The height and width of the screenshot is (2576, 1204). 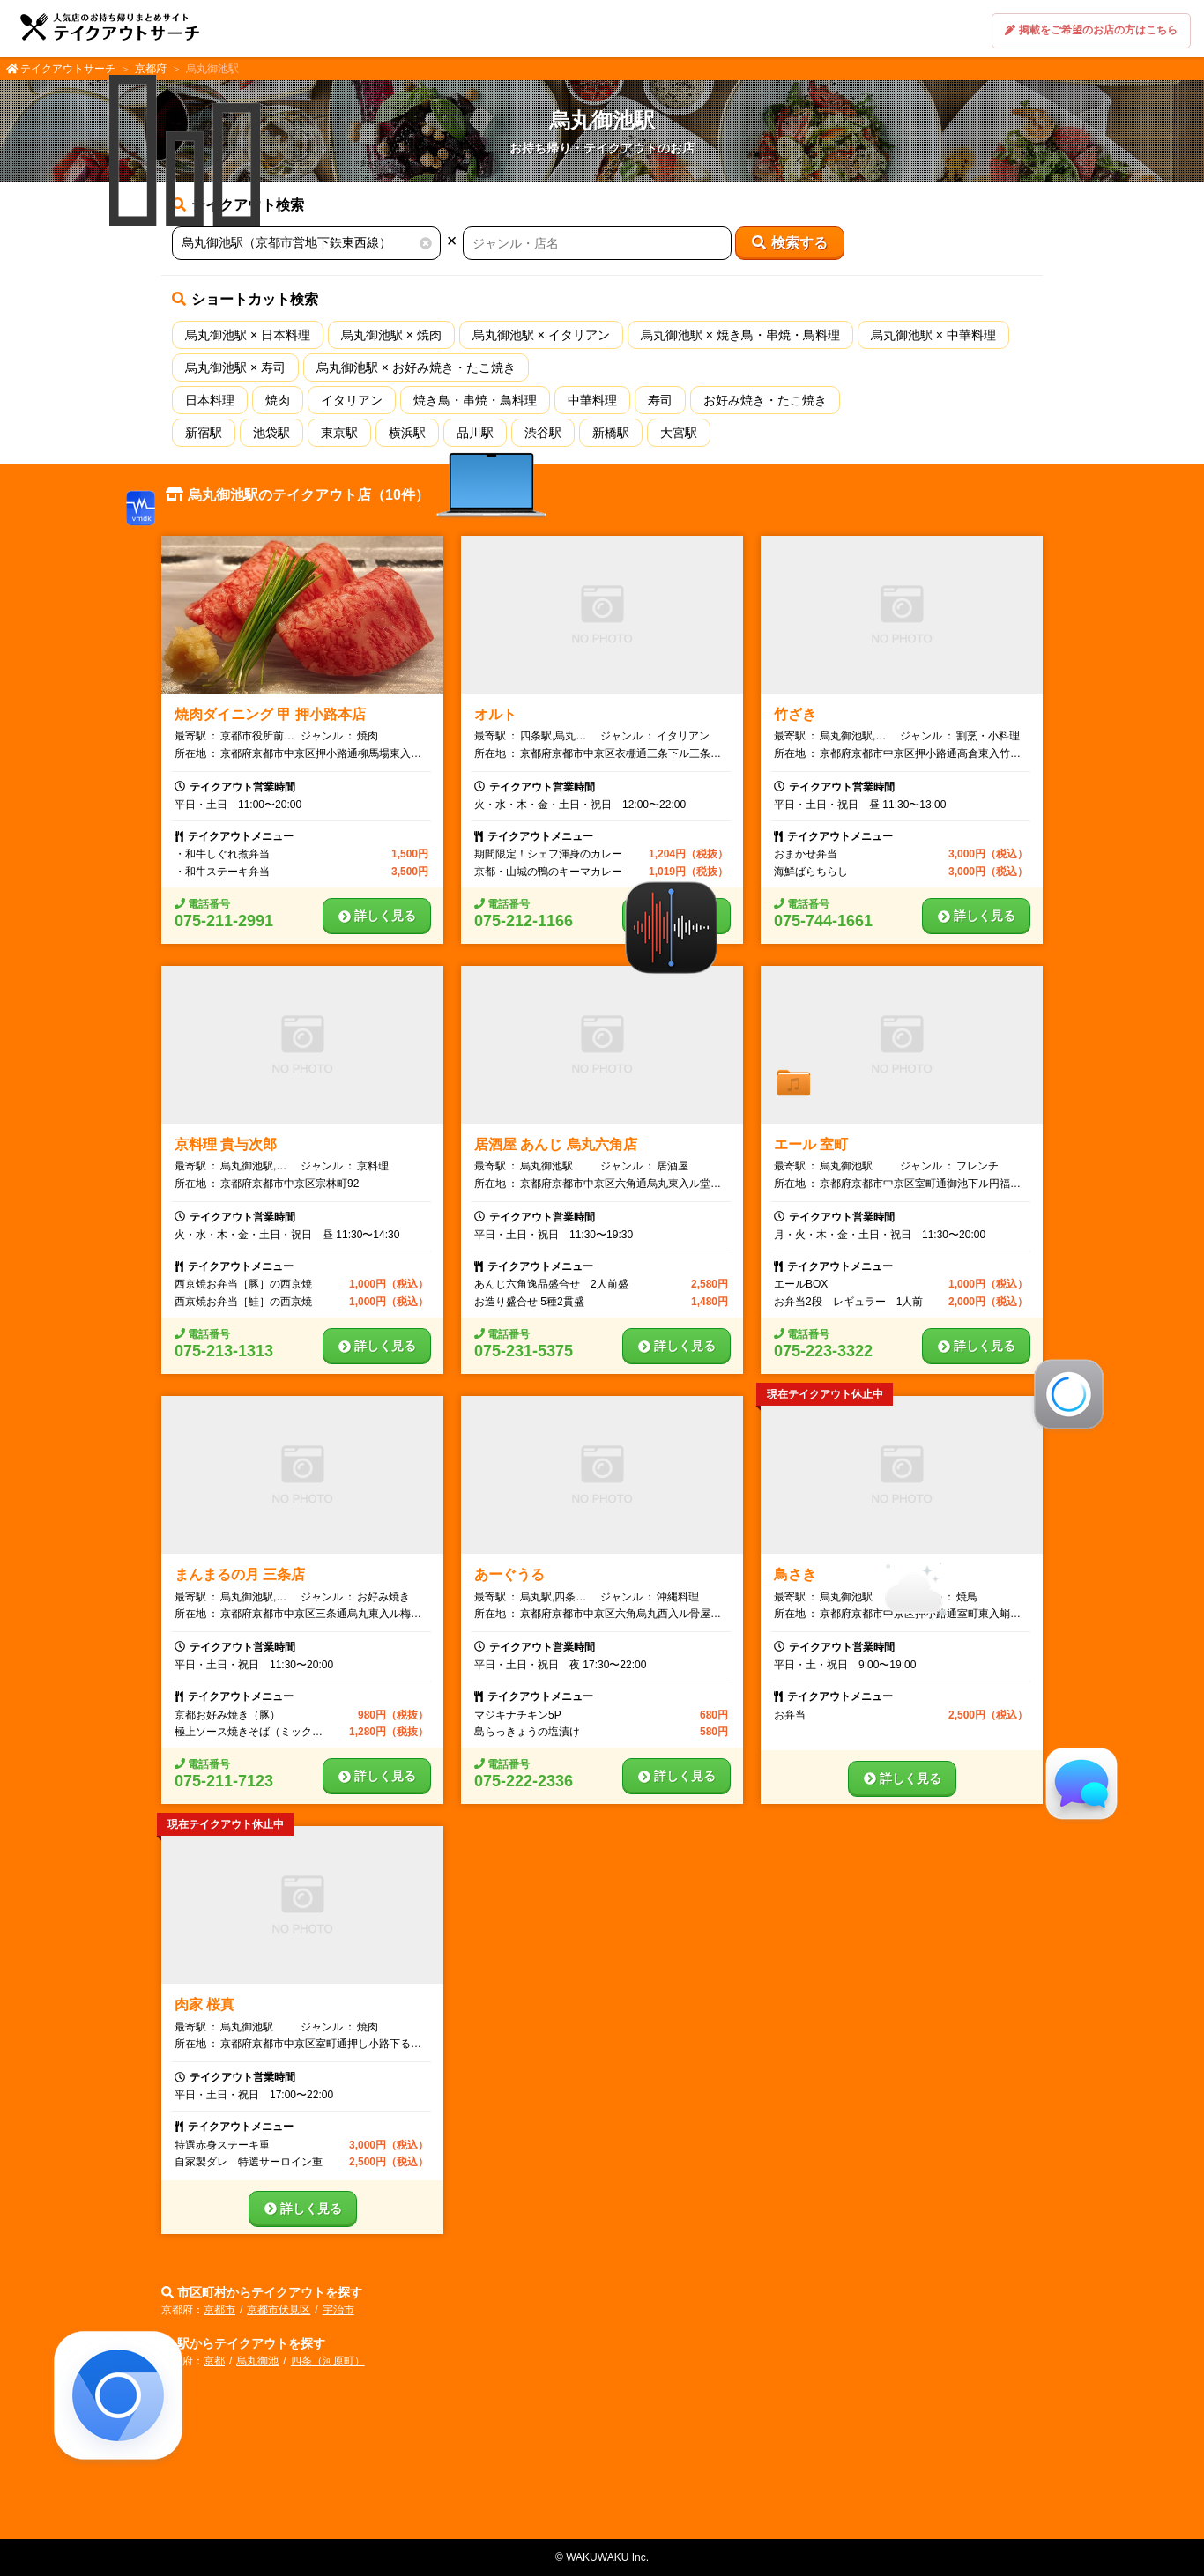 What do you see at coordinates (793, 1082) in the screenshot?
I see `open your music files folder` at bounding box center [793, 1082].